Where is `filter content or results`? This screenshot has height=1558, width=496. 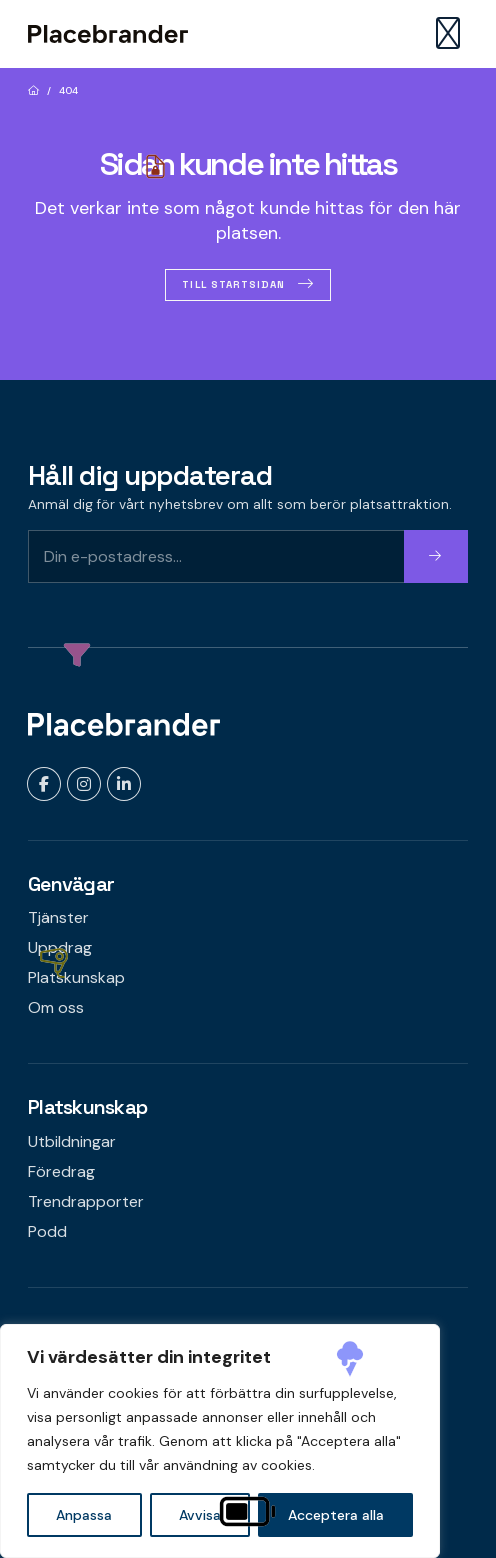
filter content or results is located at coordinates (77, 655).